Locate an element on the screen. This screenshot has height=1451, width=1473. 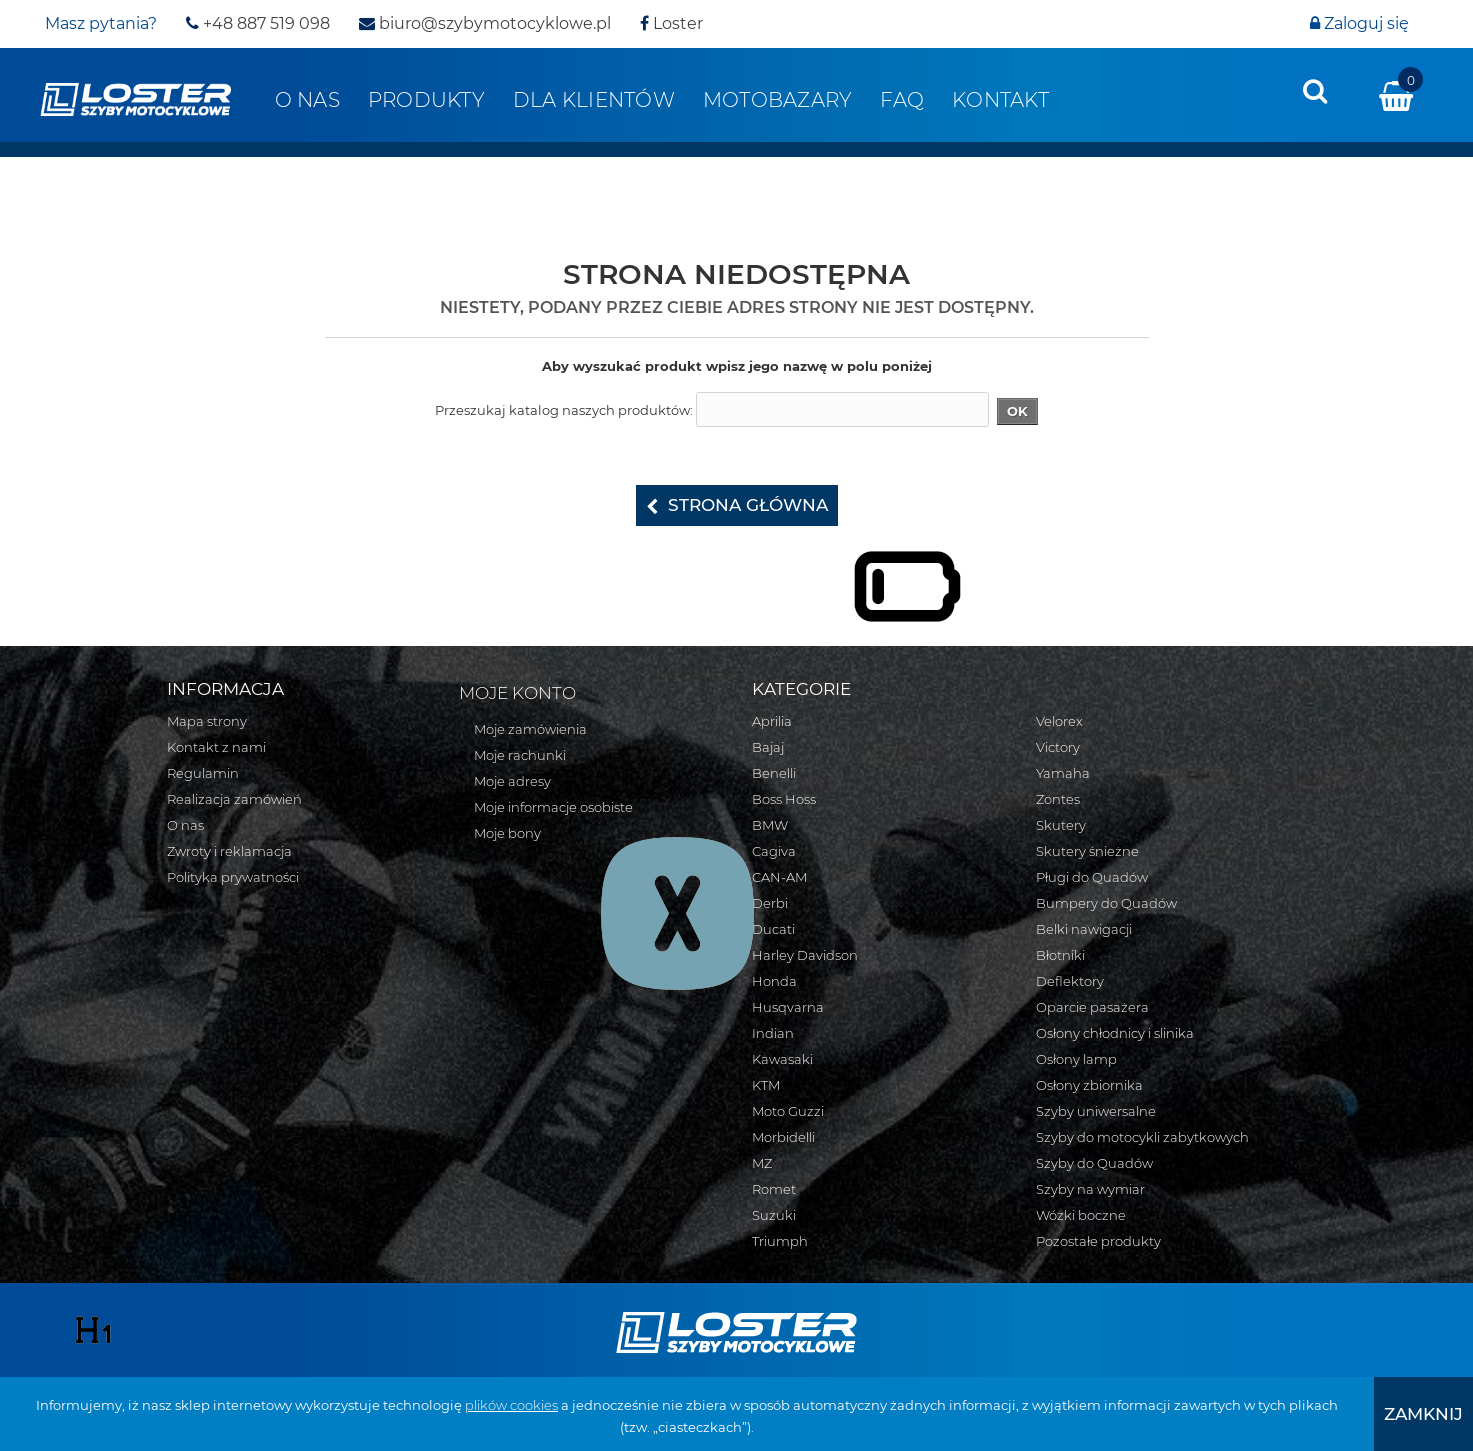
format text as heading level 1 is located at coordinates (95, 1330).